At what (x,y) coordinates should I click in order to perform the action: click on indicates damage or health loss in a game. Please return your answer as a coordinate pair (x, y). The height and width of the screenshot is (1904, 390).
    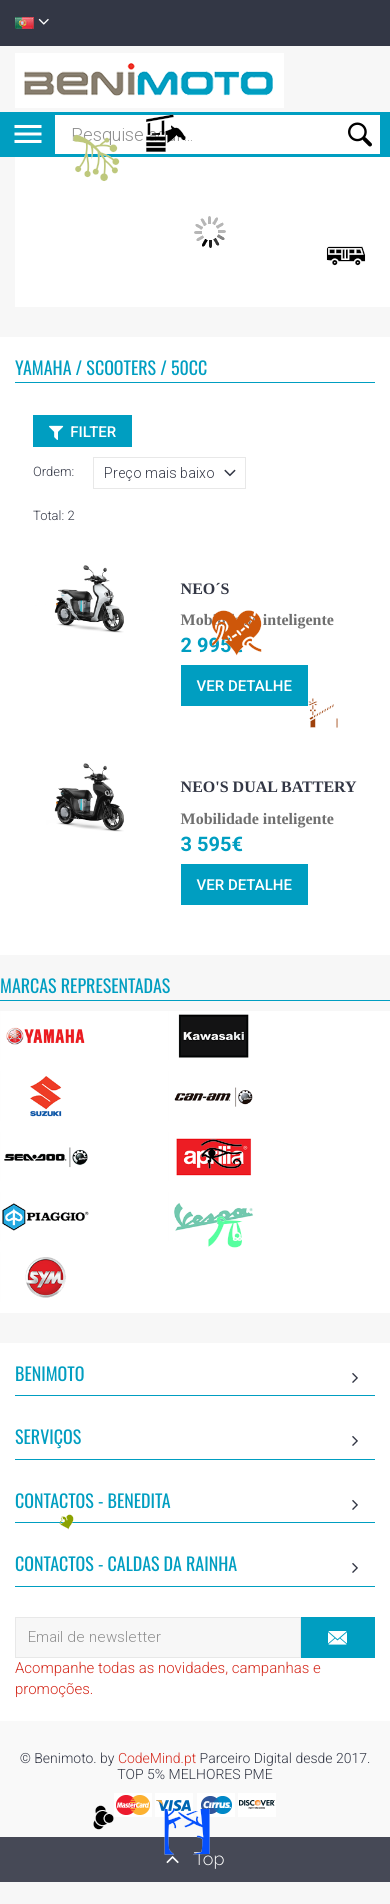
    Looking at the image, I should click on (66, 1522).